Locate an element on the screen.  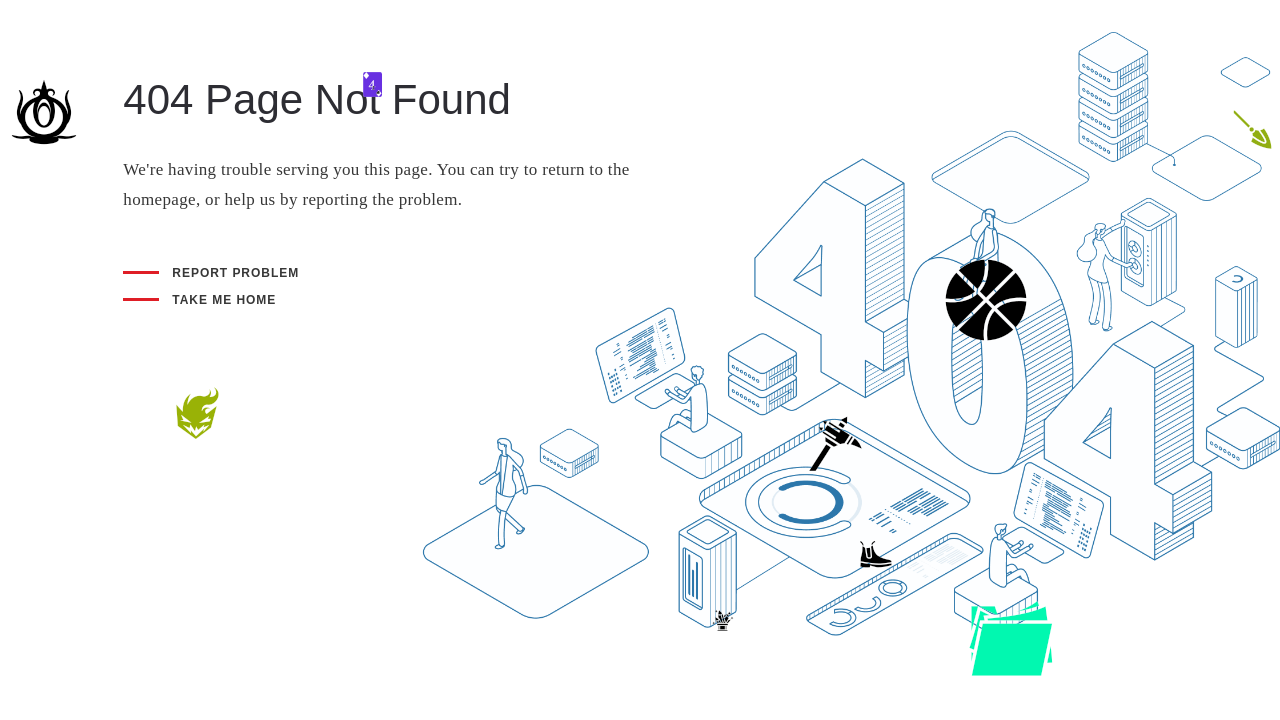
decorative emblem or crest symbol is located at coordinates (44, 112).